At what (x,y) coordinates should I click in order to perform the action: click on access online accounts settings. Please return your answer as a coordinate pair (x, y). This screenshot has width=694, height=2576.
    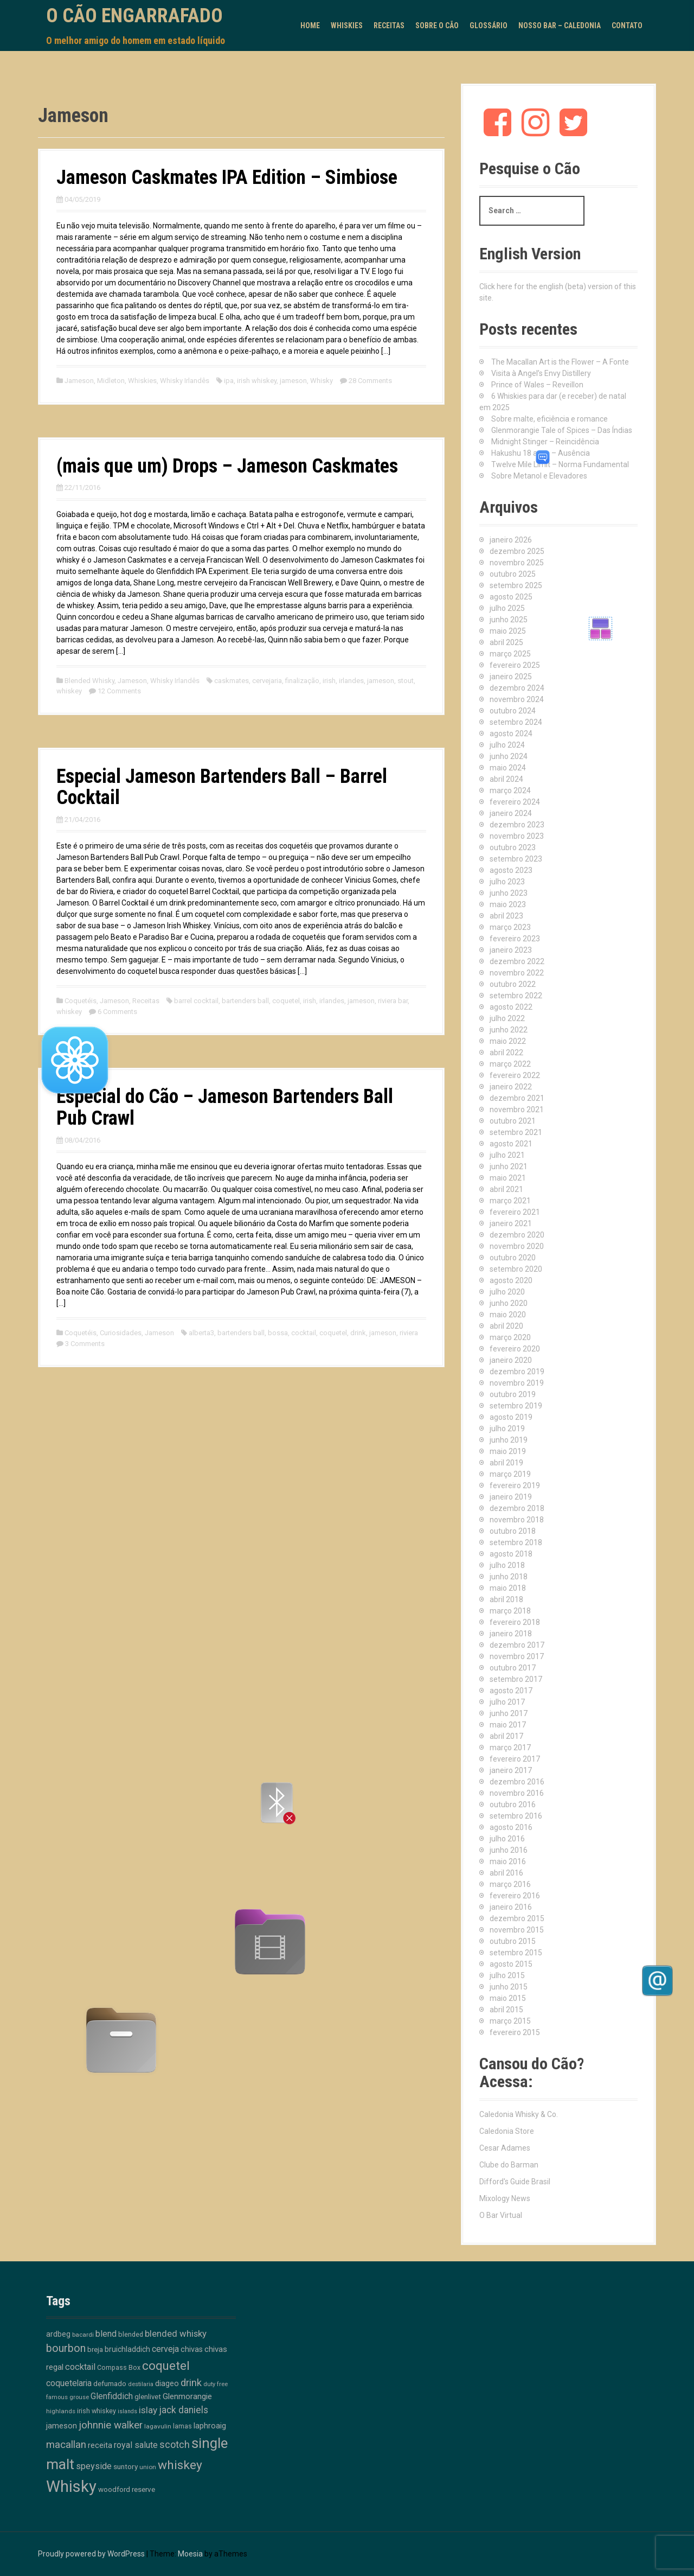
    Looking at the image, I should click on (657, 1980).